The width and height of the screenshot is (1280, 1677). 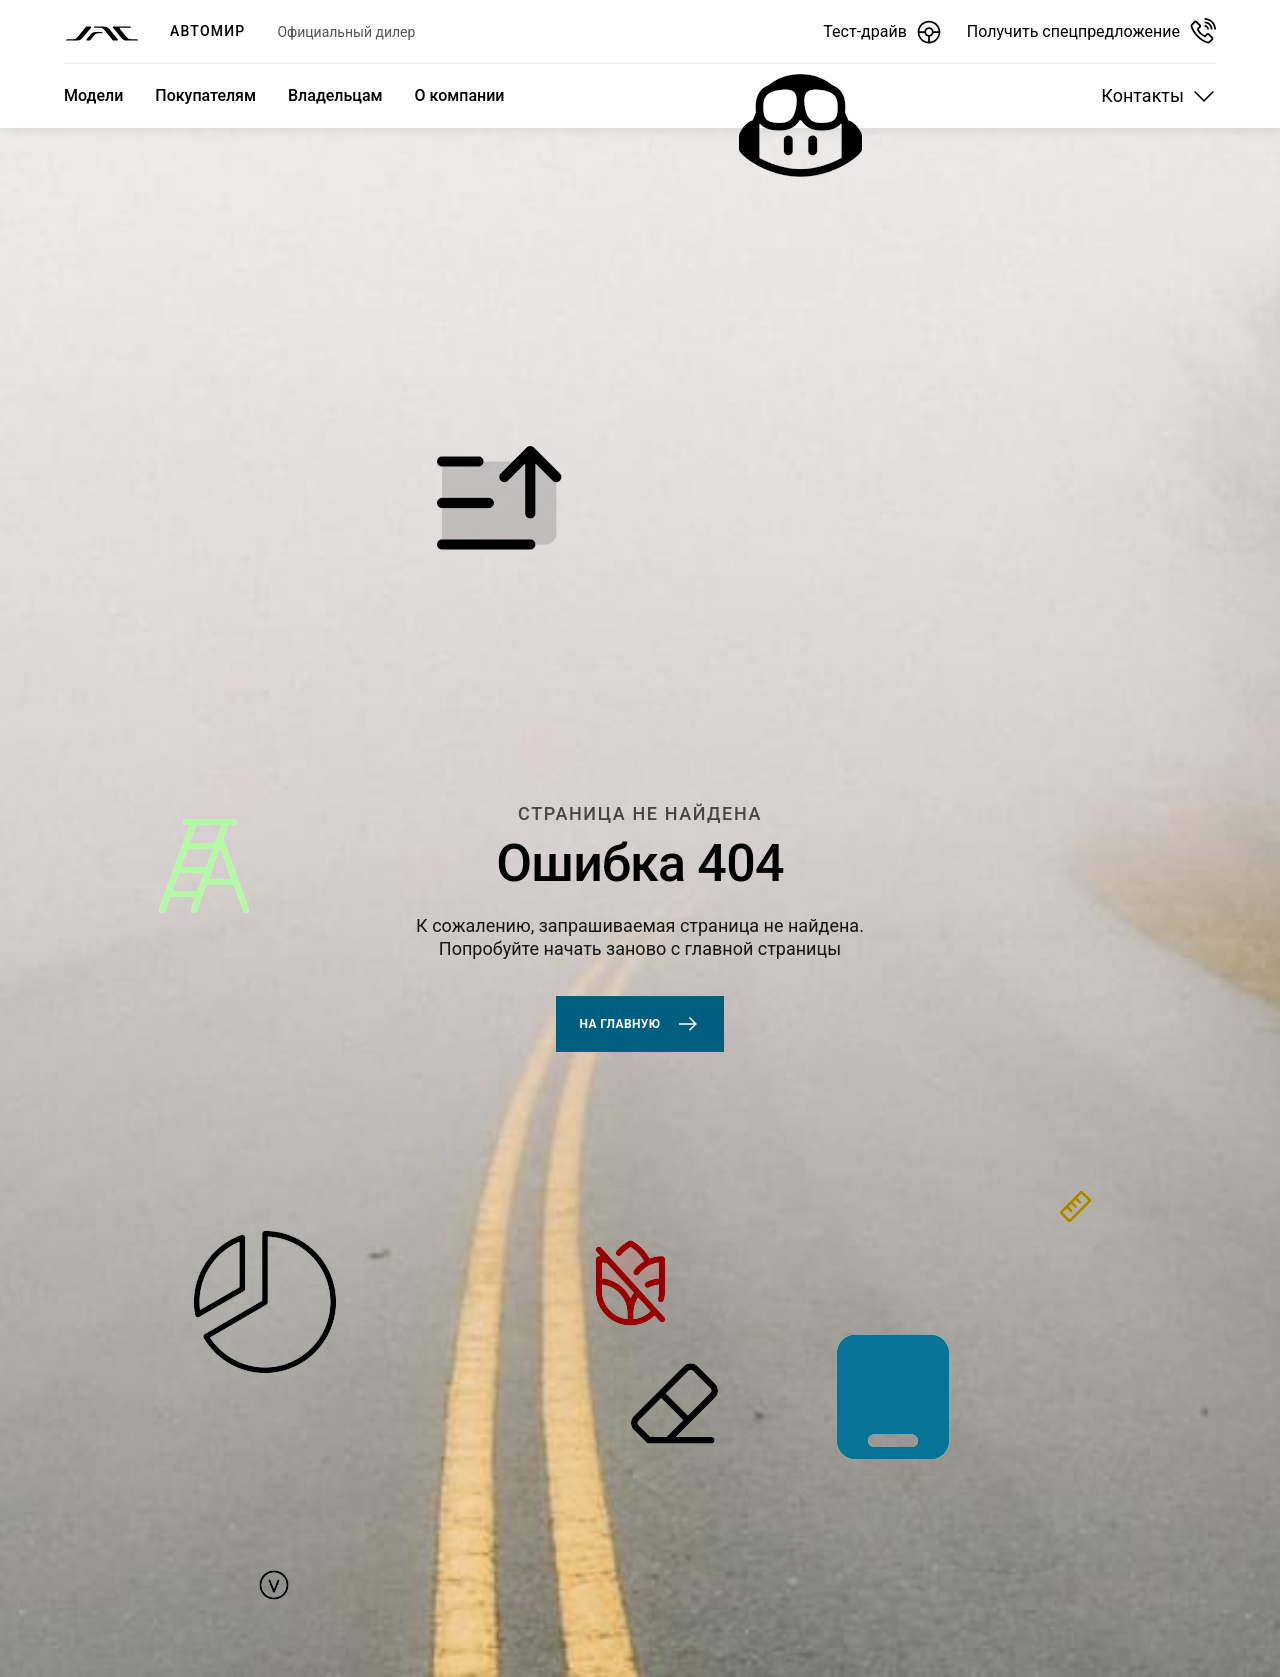 I want to click on access github copilot ai assistant, so click(x=800, y=125).